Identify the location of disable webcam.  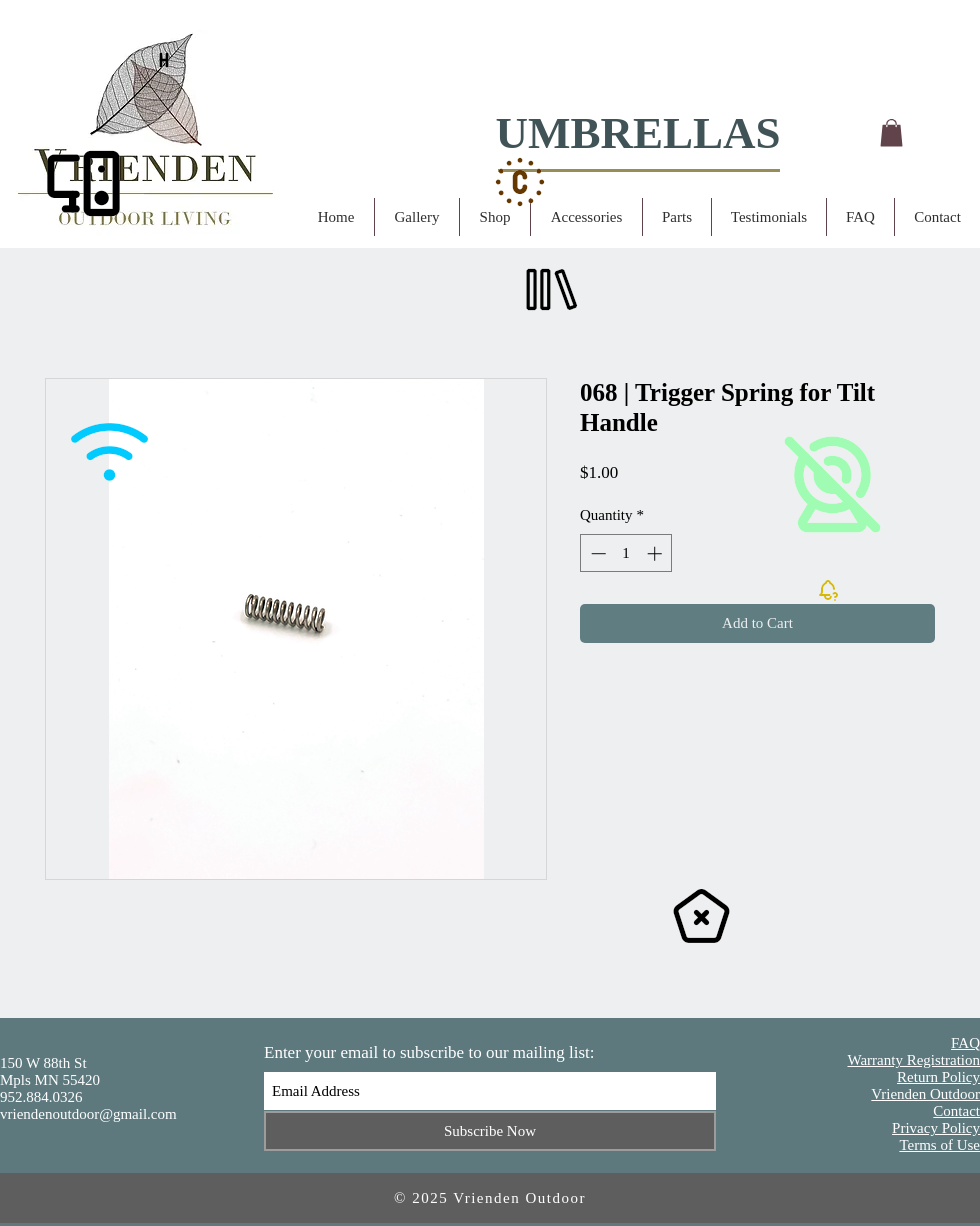
(832, 484).